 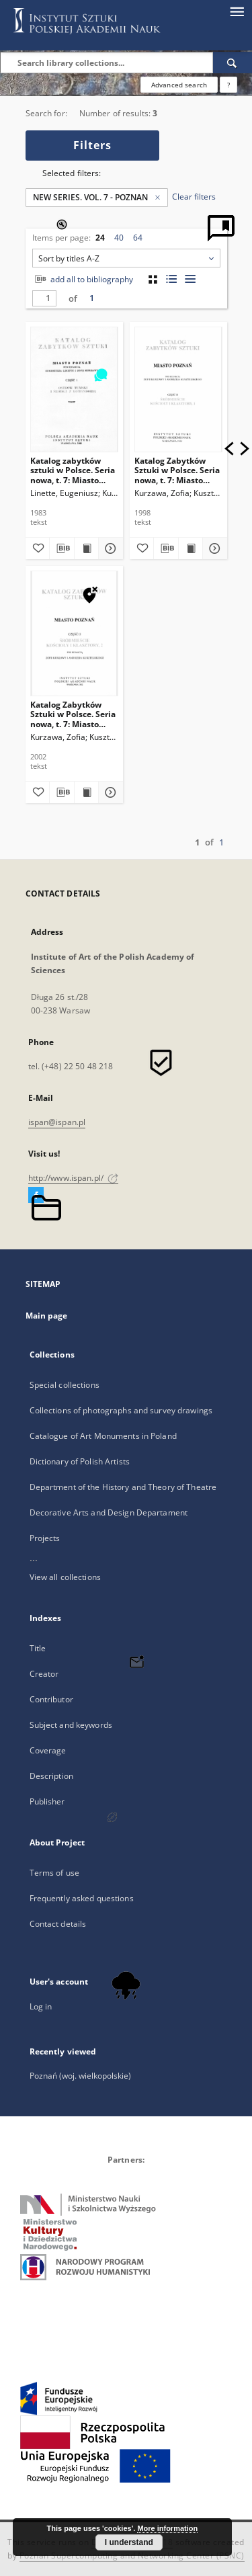 I want to click on access settings or configuration options, so click(x=62, y=224).